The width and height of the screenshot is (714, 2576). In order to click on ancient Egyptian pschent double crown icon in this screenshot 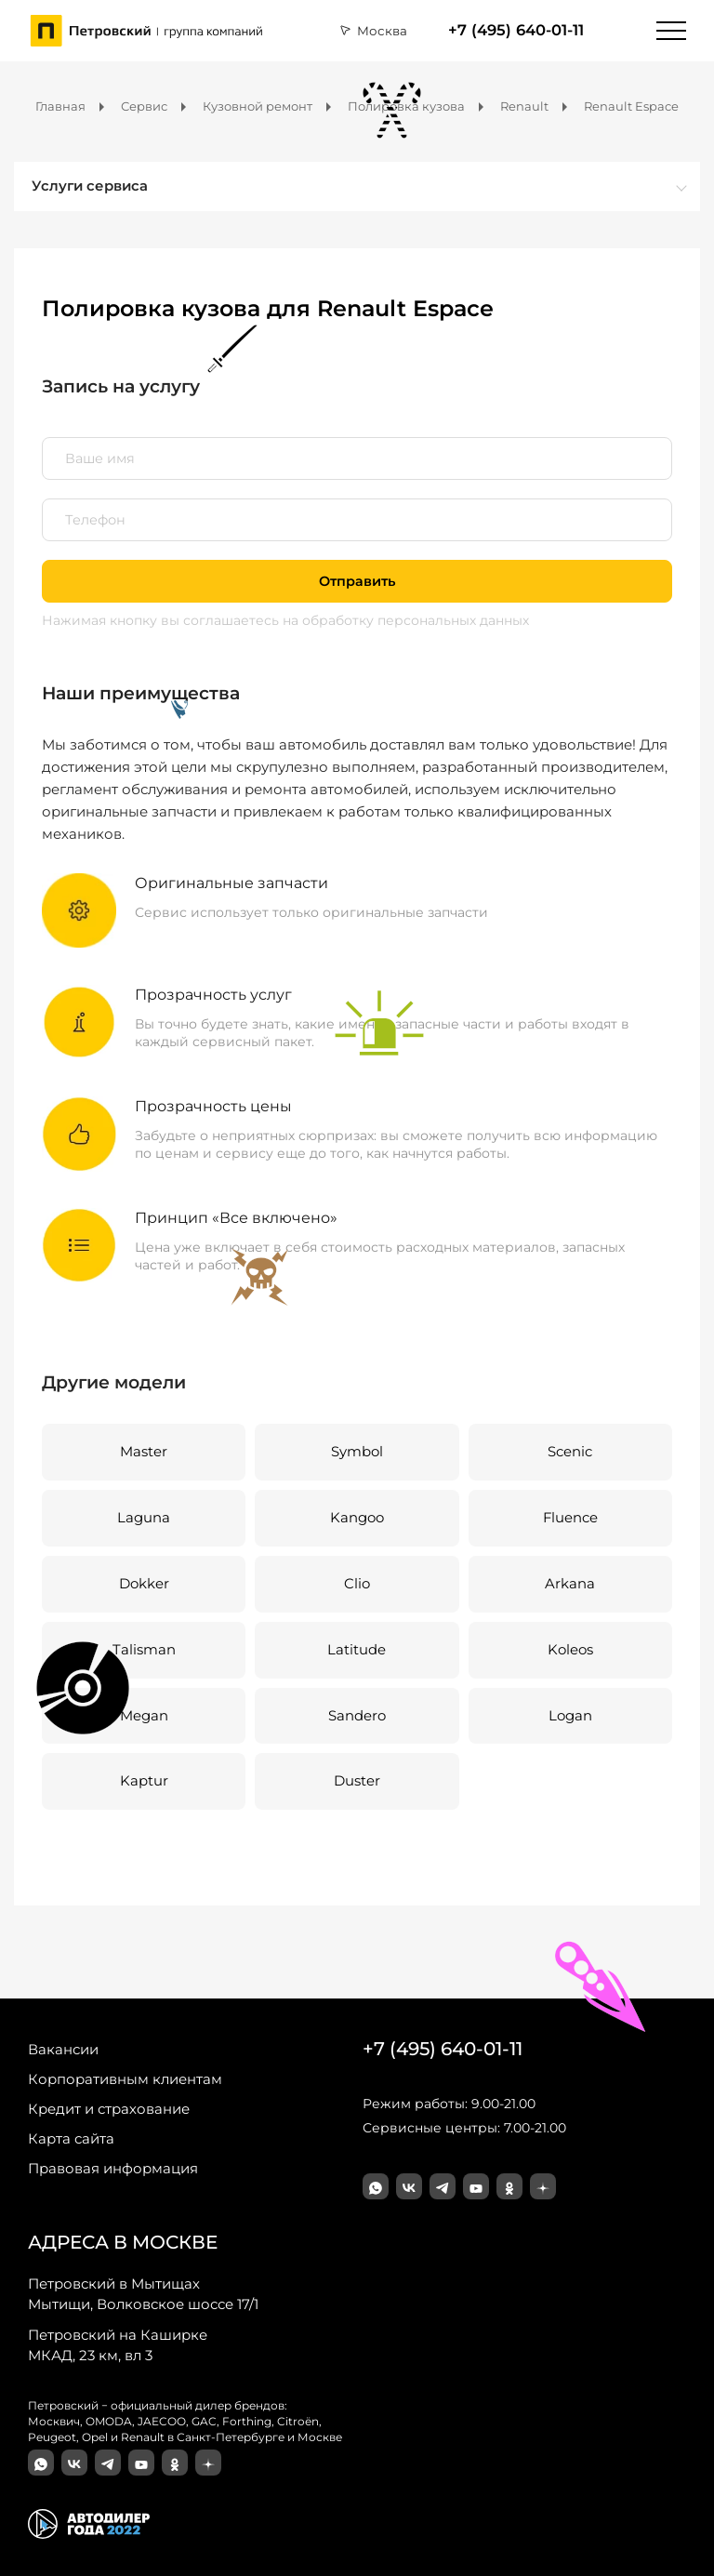, I will do `click(179, 710)`.